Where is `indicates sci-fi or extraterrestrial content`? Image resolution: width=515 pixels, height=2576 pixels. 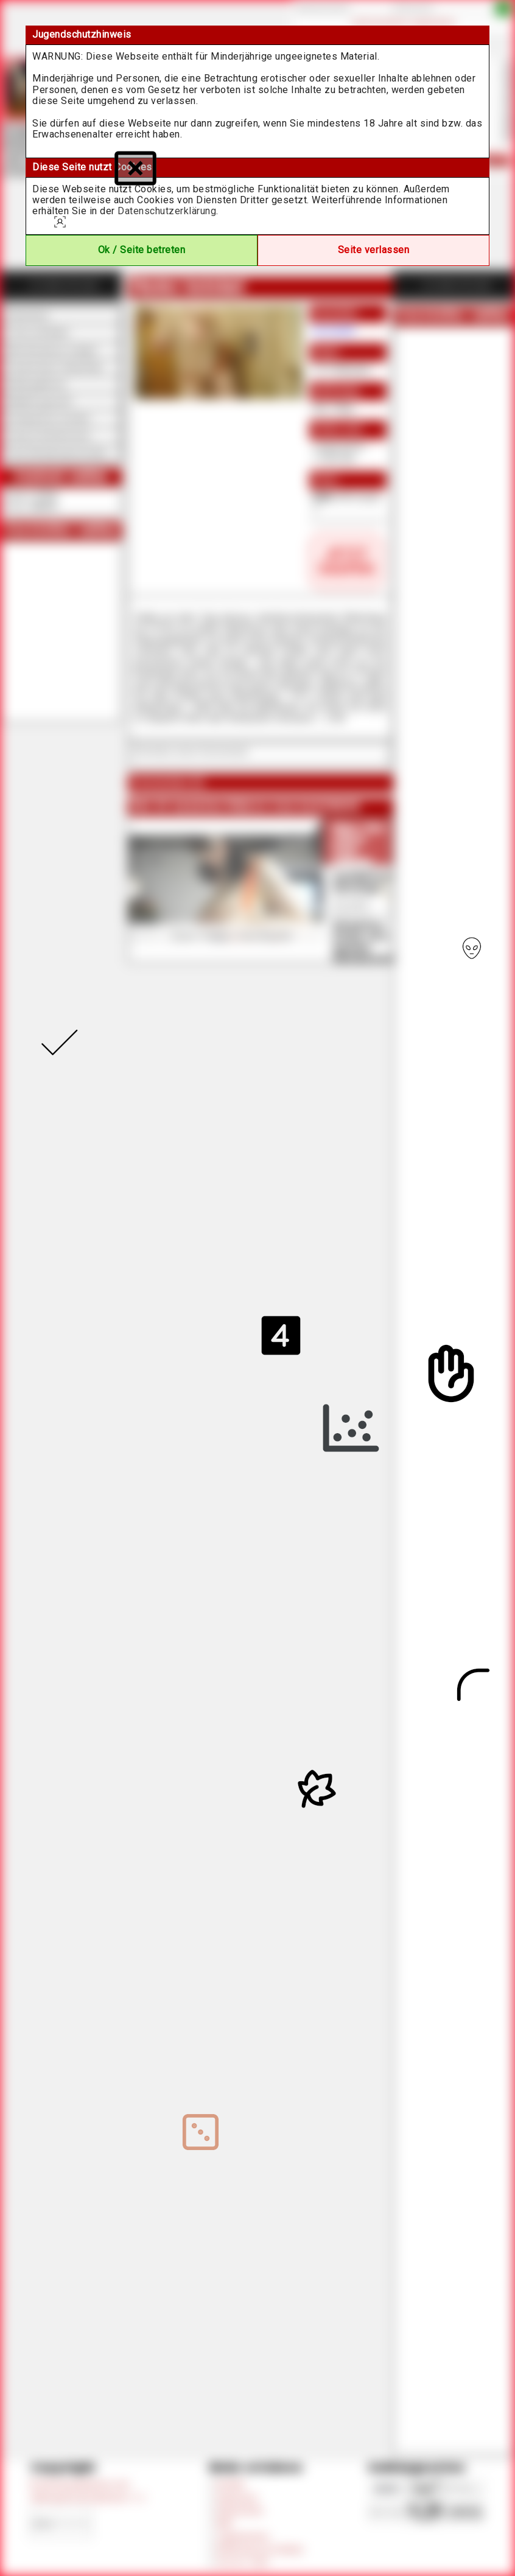
indicates sci-fi or extraterrestrial content is located at coordinates (472, 948).